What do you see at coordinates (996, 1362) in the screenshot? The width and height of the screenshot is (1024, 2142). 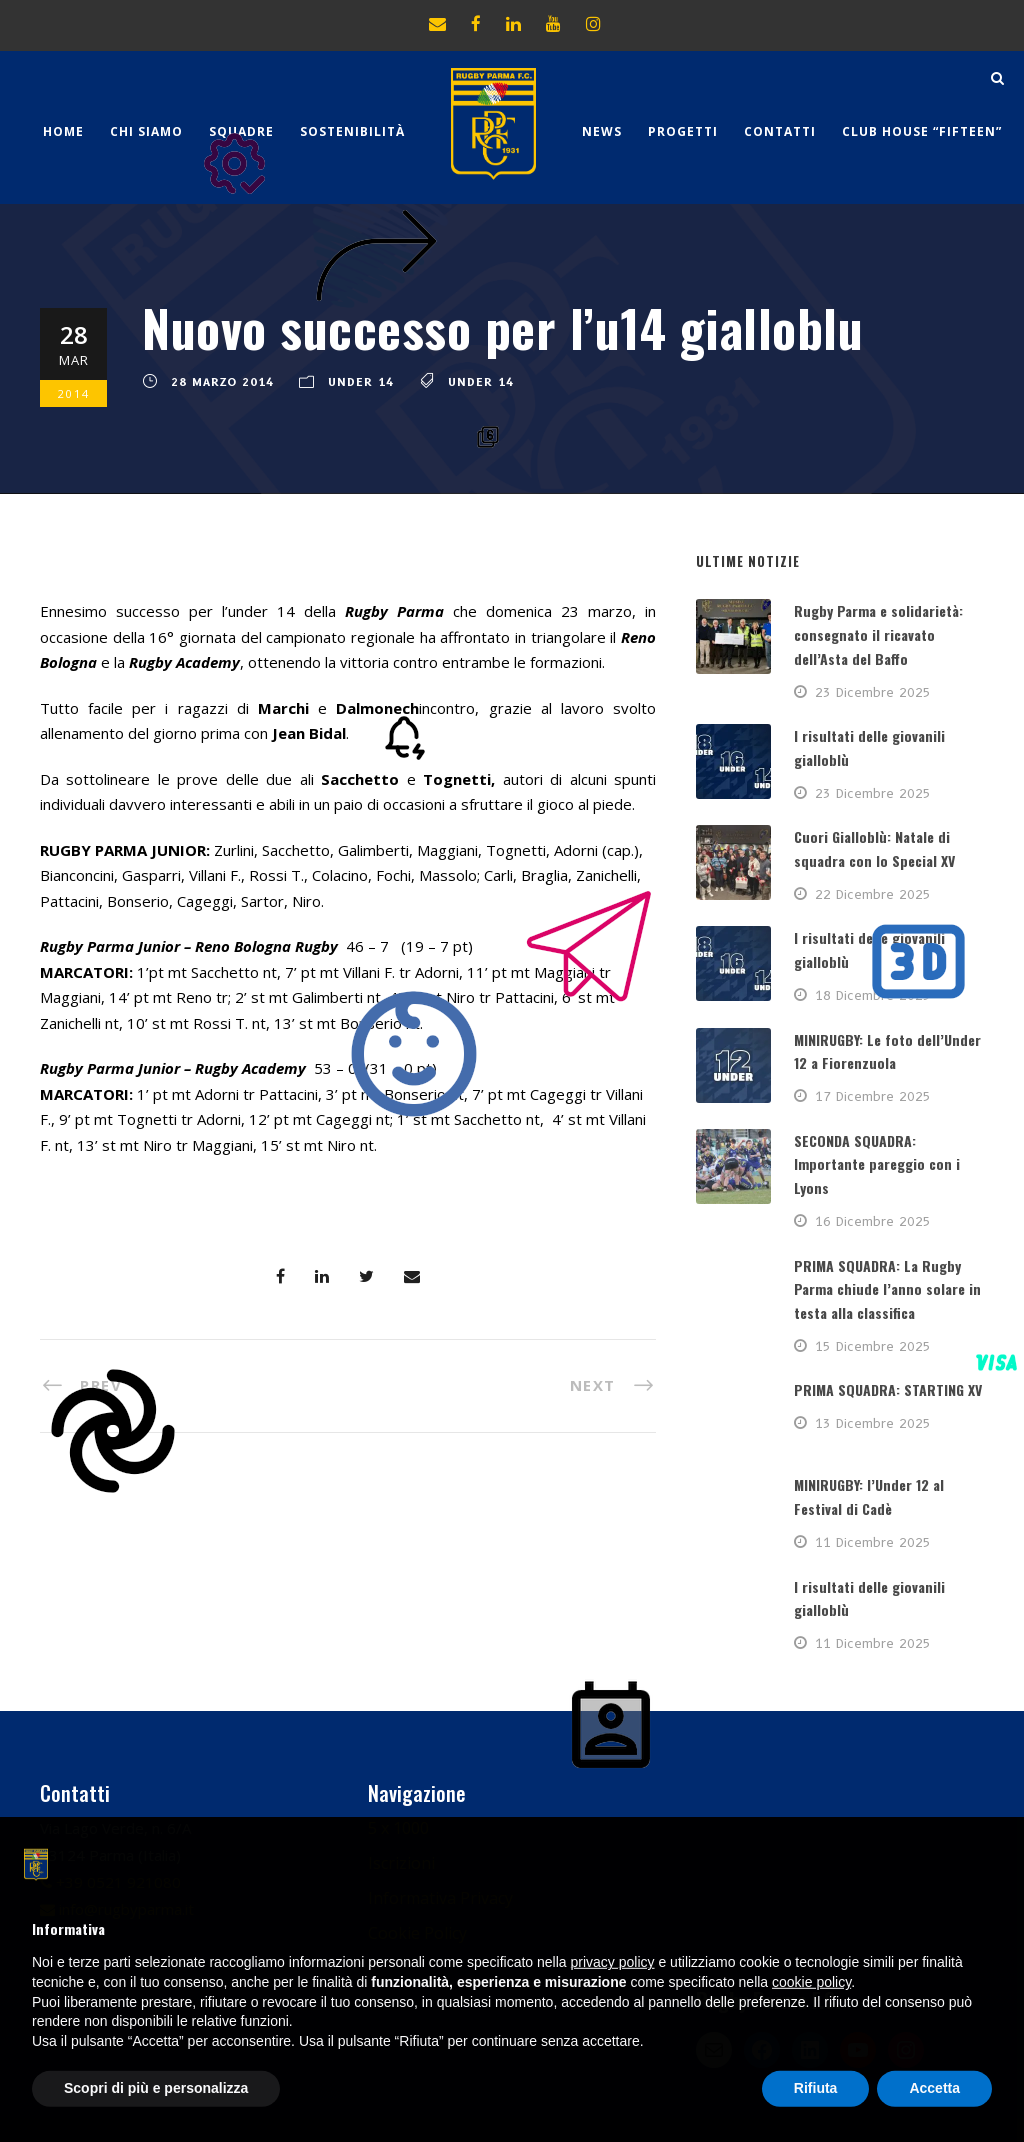 I see `indicates visa card payment option` at bounding box center [996, 1362].